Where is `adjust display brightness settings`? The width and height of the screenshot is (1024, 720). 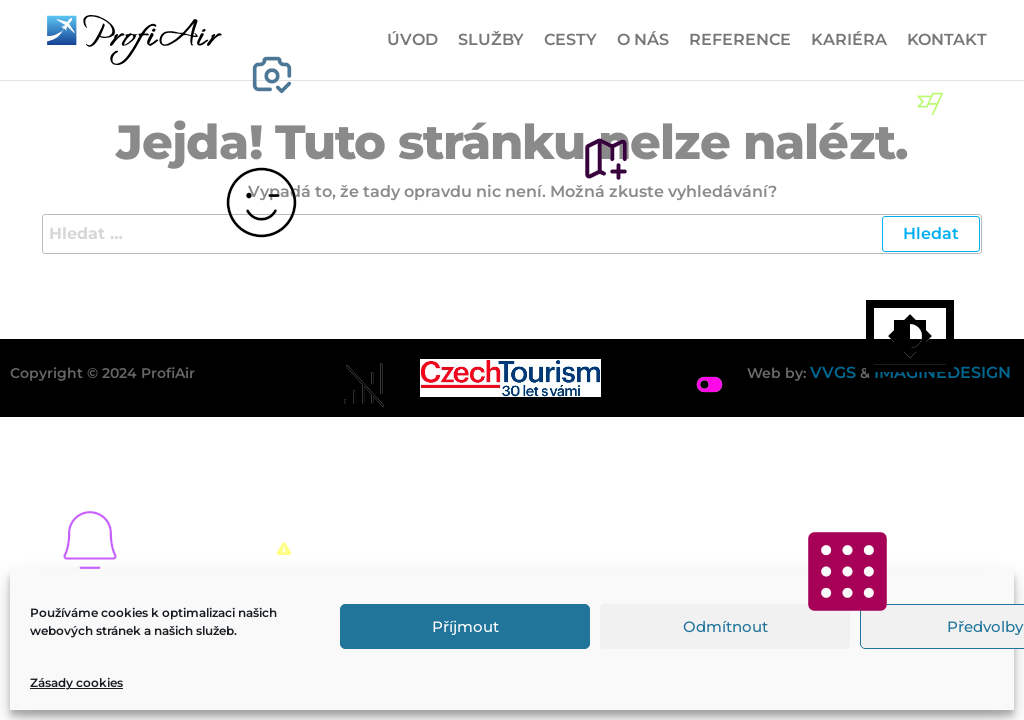 adjust display brightness settings is located at coordinates (910, 336).